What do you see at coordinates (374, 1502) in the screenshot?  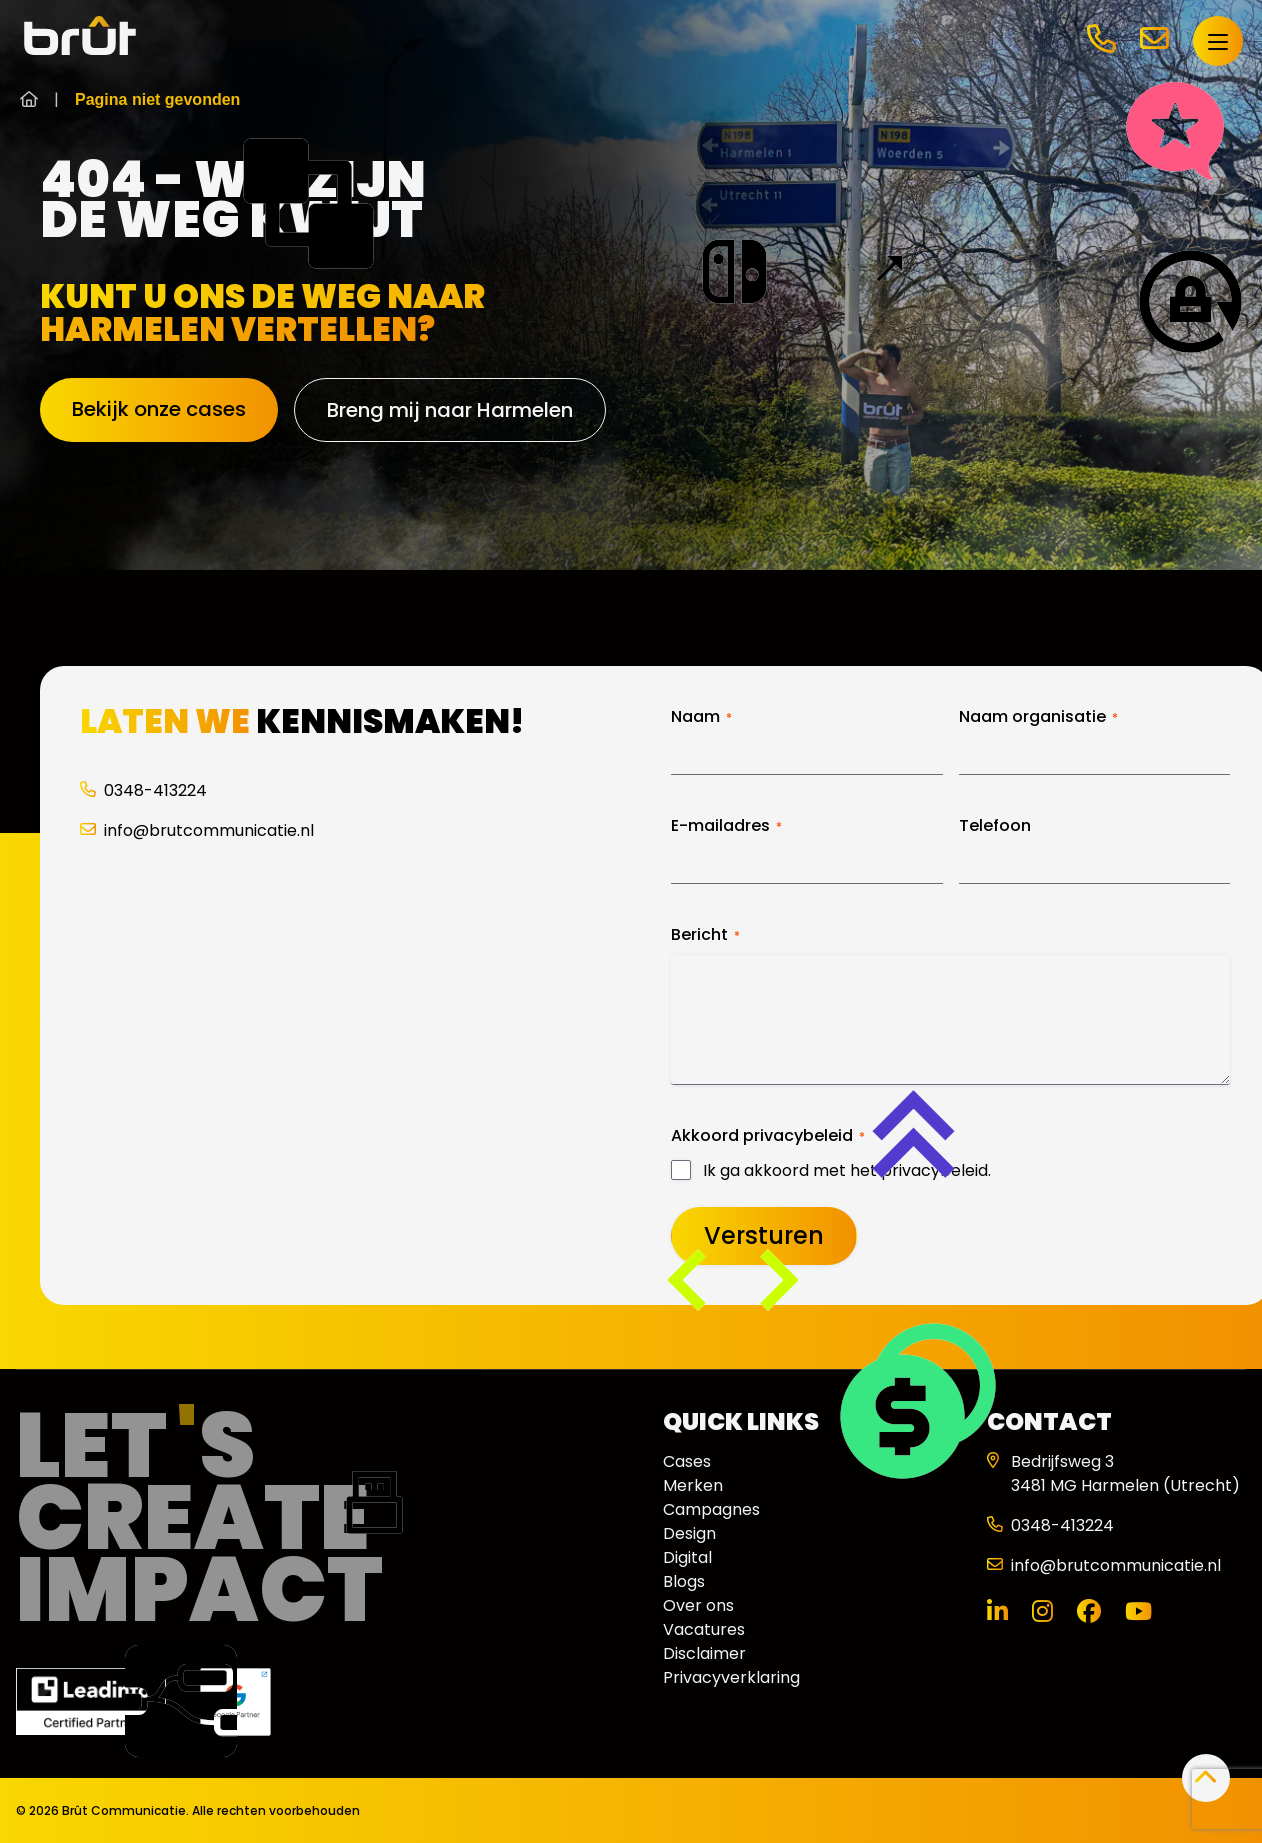 I see `access USB drive or external storage` at bounding box center [374, 1502].